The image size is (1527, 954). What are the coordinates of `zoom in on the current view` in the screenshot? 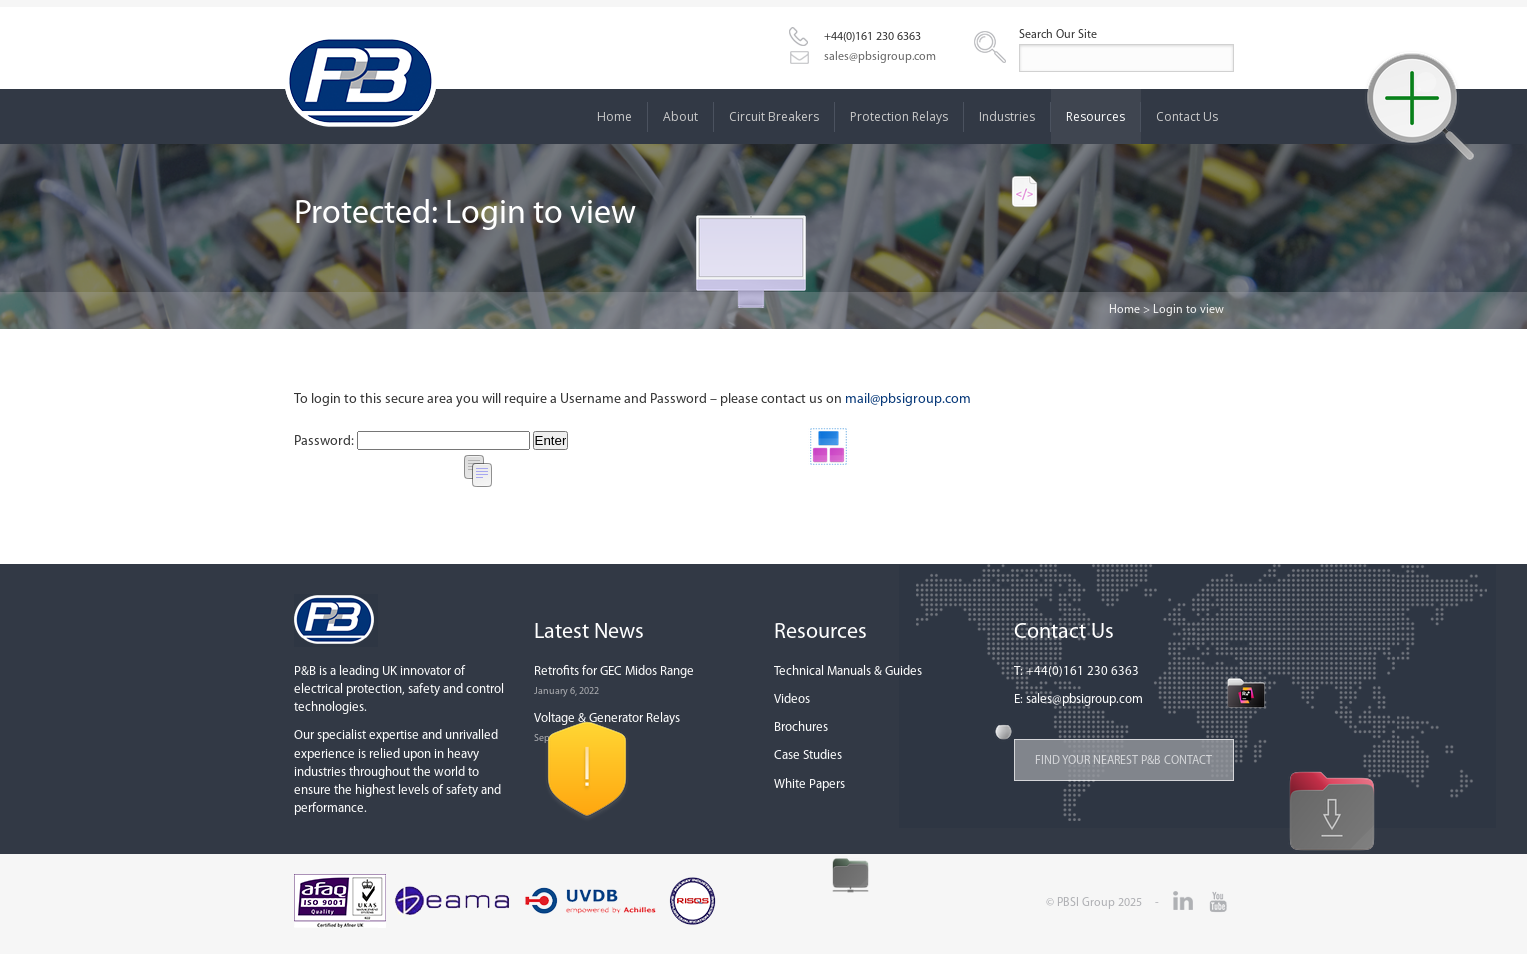 It's located at (1419, 105).